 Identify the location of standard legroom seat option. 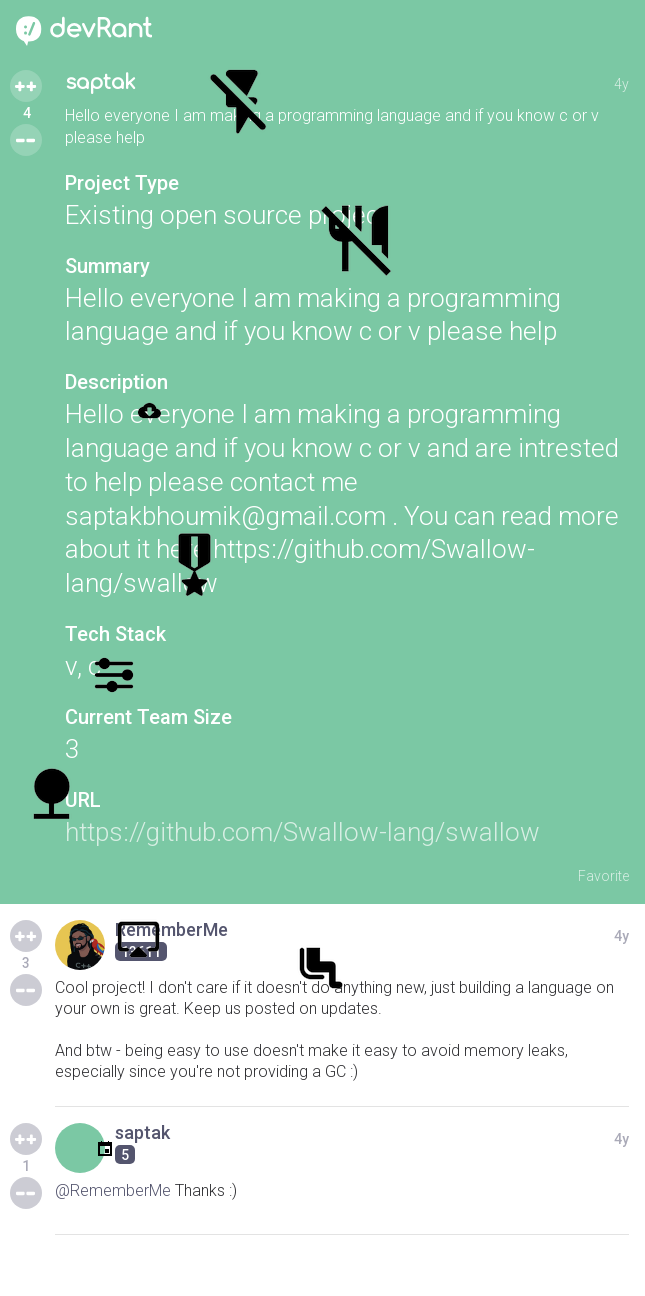
(320, 968).